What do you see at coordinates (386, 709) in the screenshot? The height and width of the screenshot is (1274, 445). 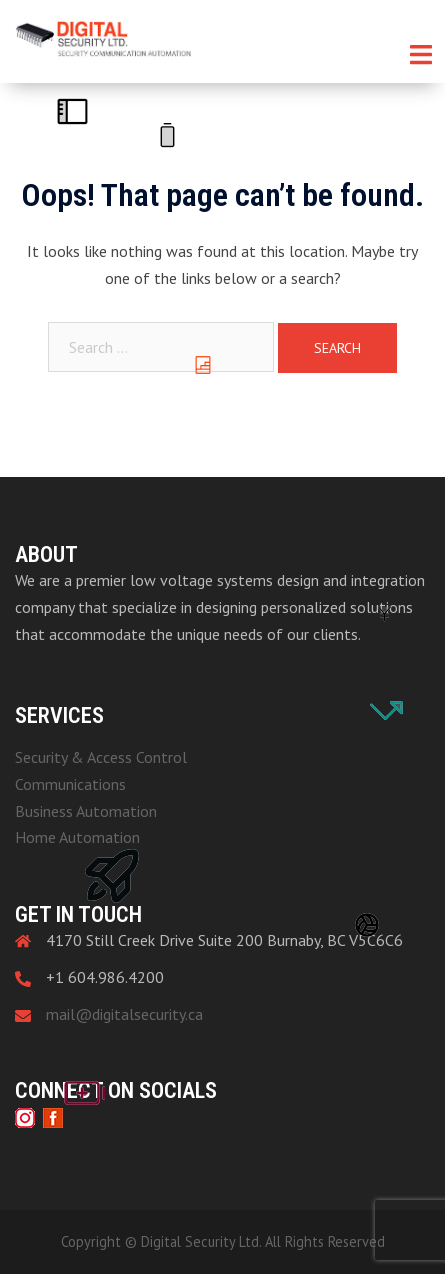 I see `reply to a message or forward content` at bounding box center [386, 709].